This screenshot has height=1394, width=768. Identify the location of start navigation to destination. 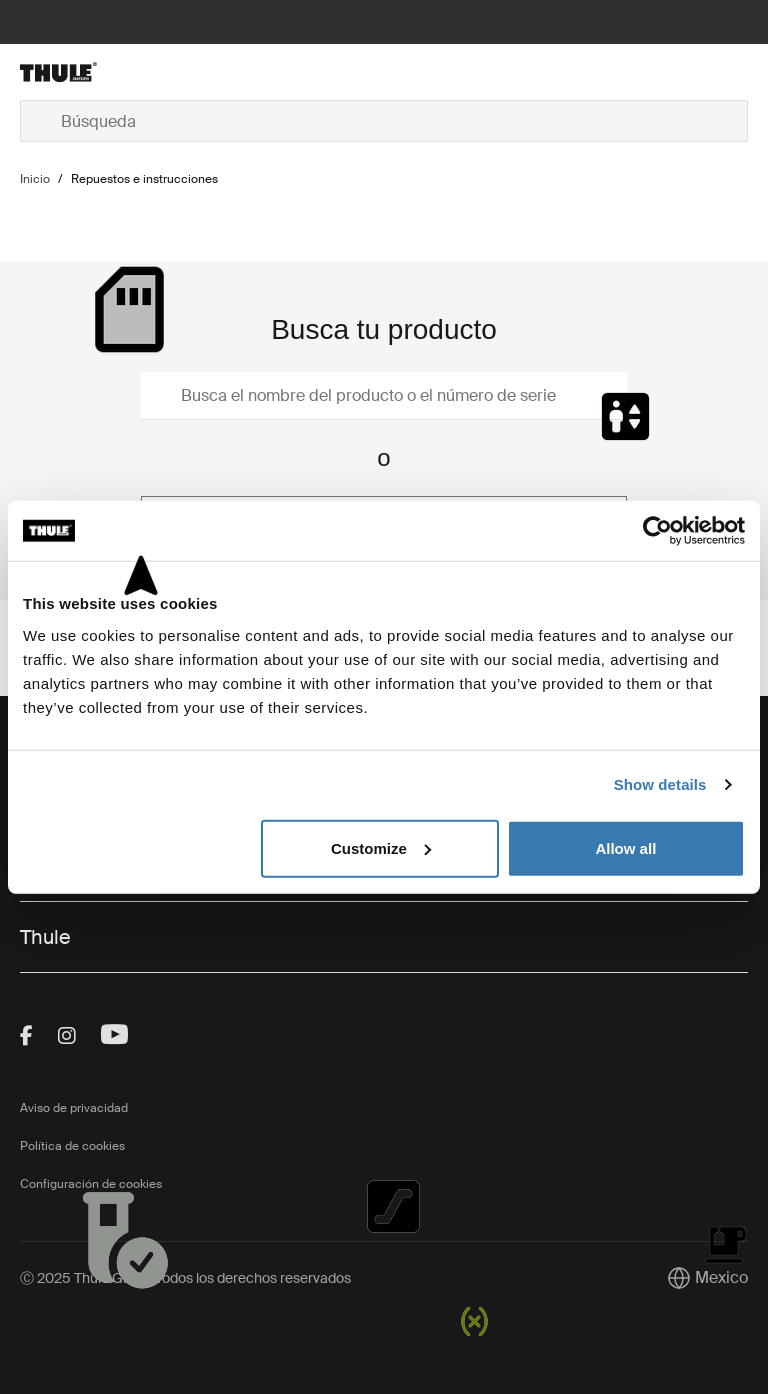
(141, 575).